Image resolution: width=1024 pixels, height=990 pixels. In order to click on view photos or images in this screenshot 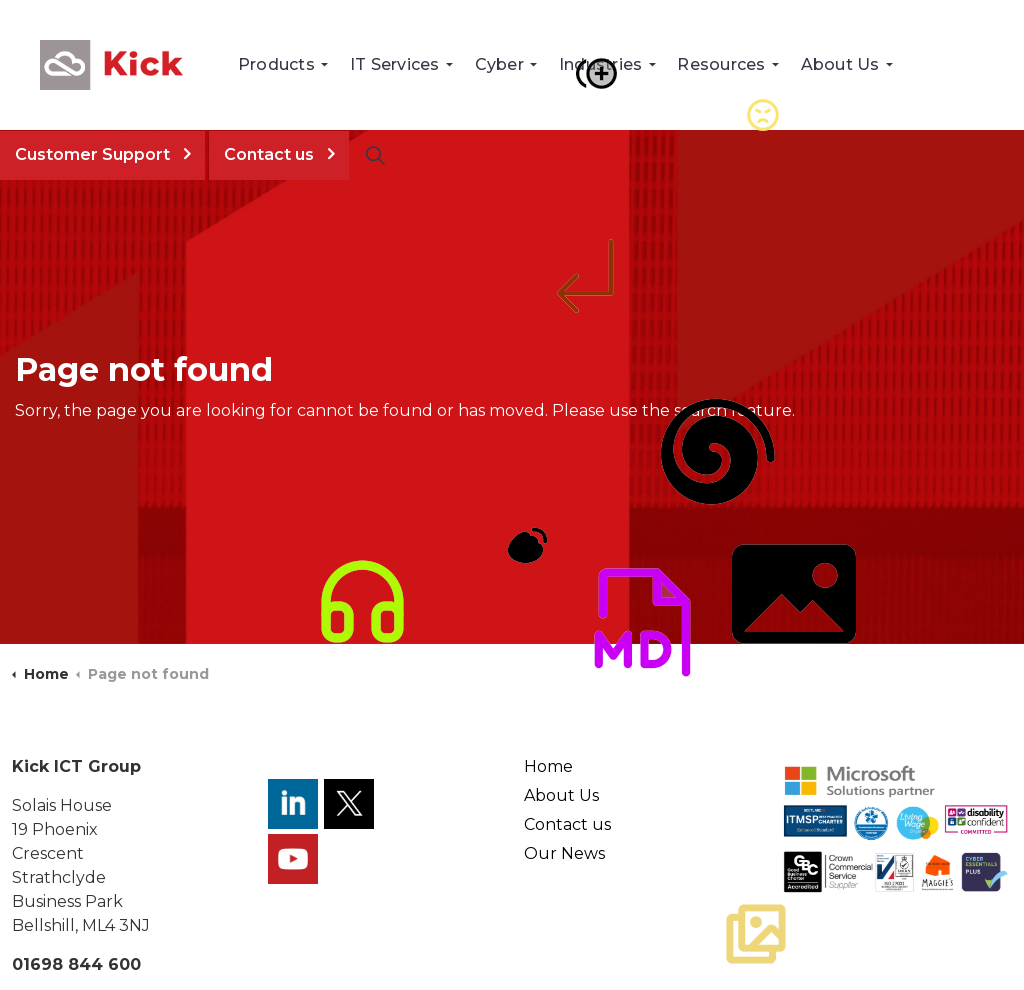, I will do `click(794, 594)`.